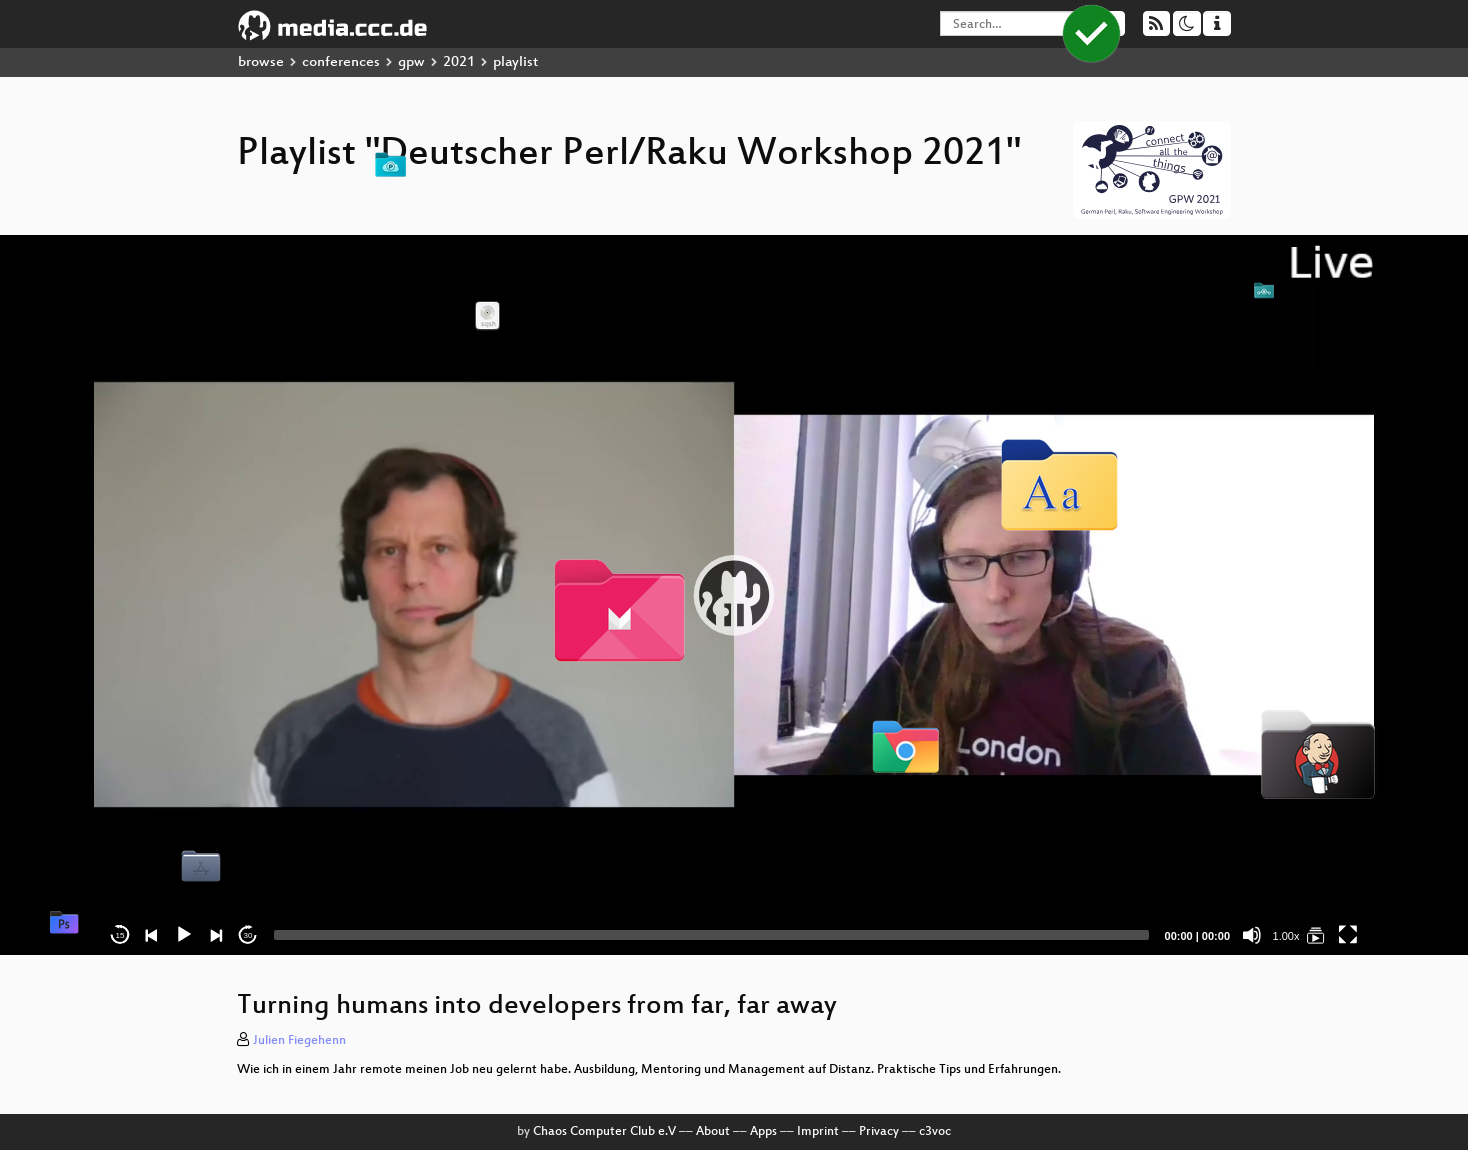 This screenshot has width=1468, height=1150. I want to click on open LineageOS system folder, so click(1264, 291).